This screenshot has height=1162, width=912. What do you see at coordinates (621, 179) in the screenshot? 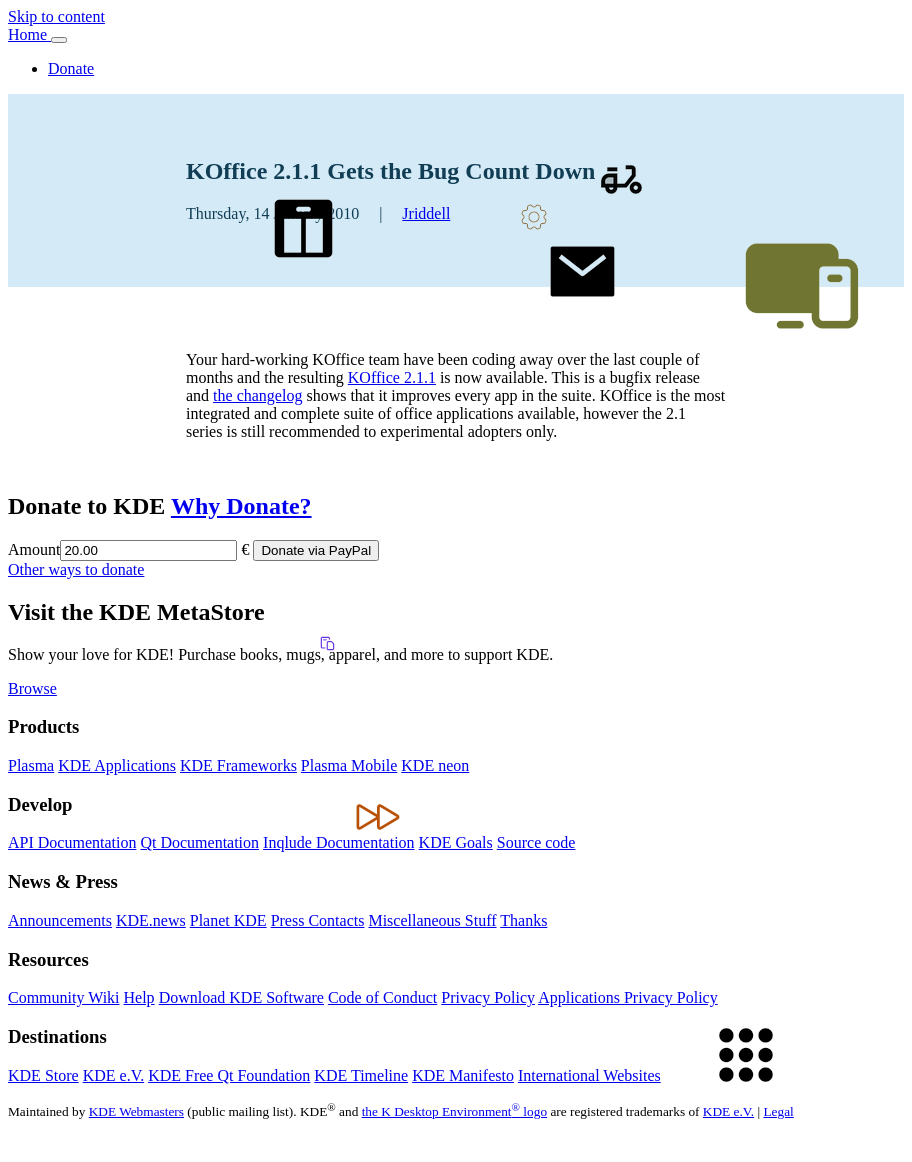
I see `select moped or scooter delivery option` at bounding box center [621, 179].